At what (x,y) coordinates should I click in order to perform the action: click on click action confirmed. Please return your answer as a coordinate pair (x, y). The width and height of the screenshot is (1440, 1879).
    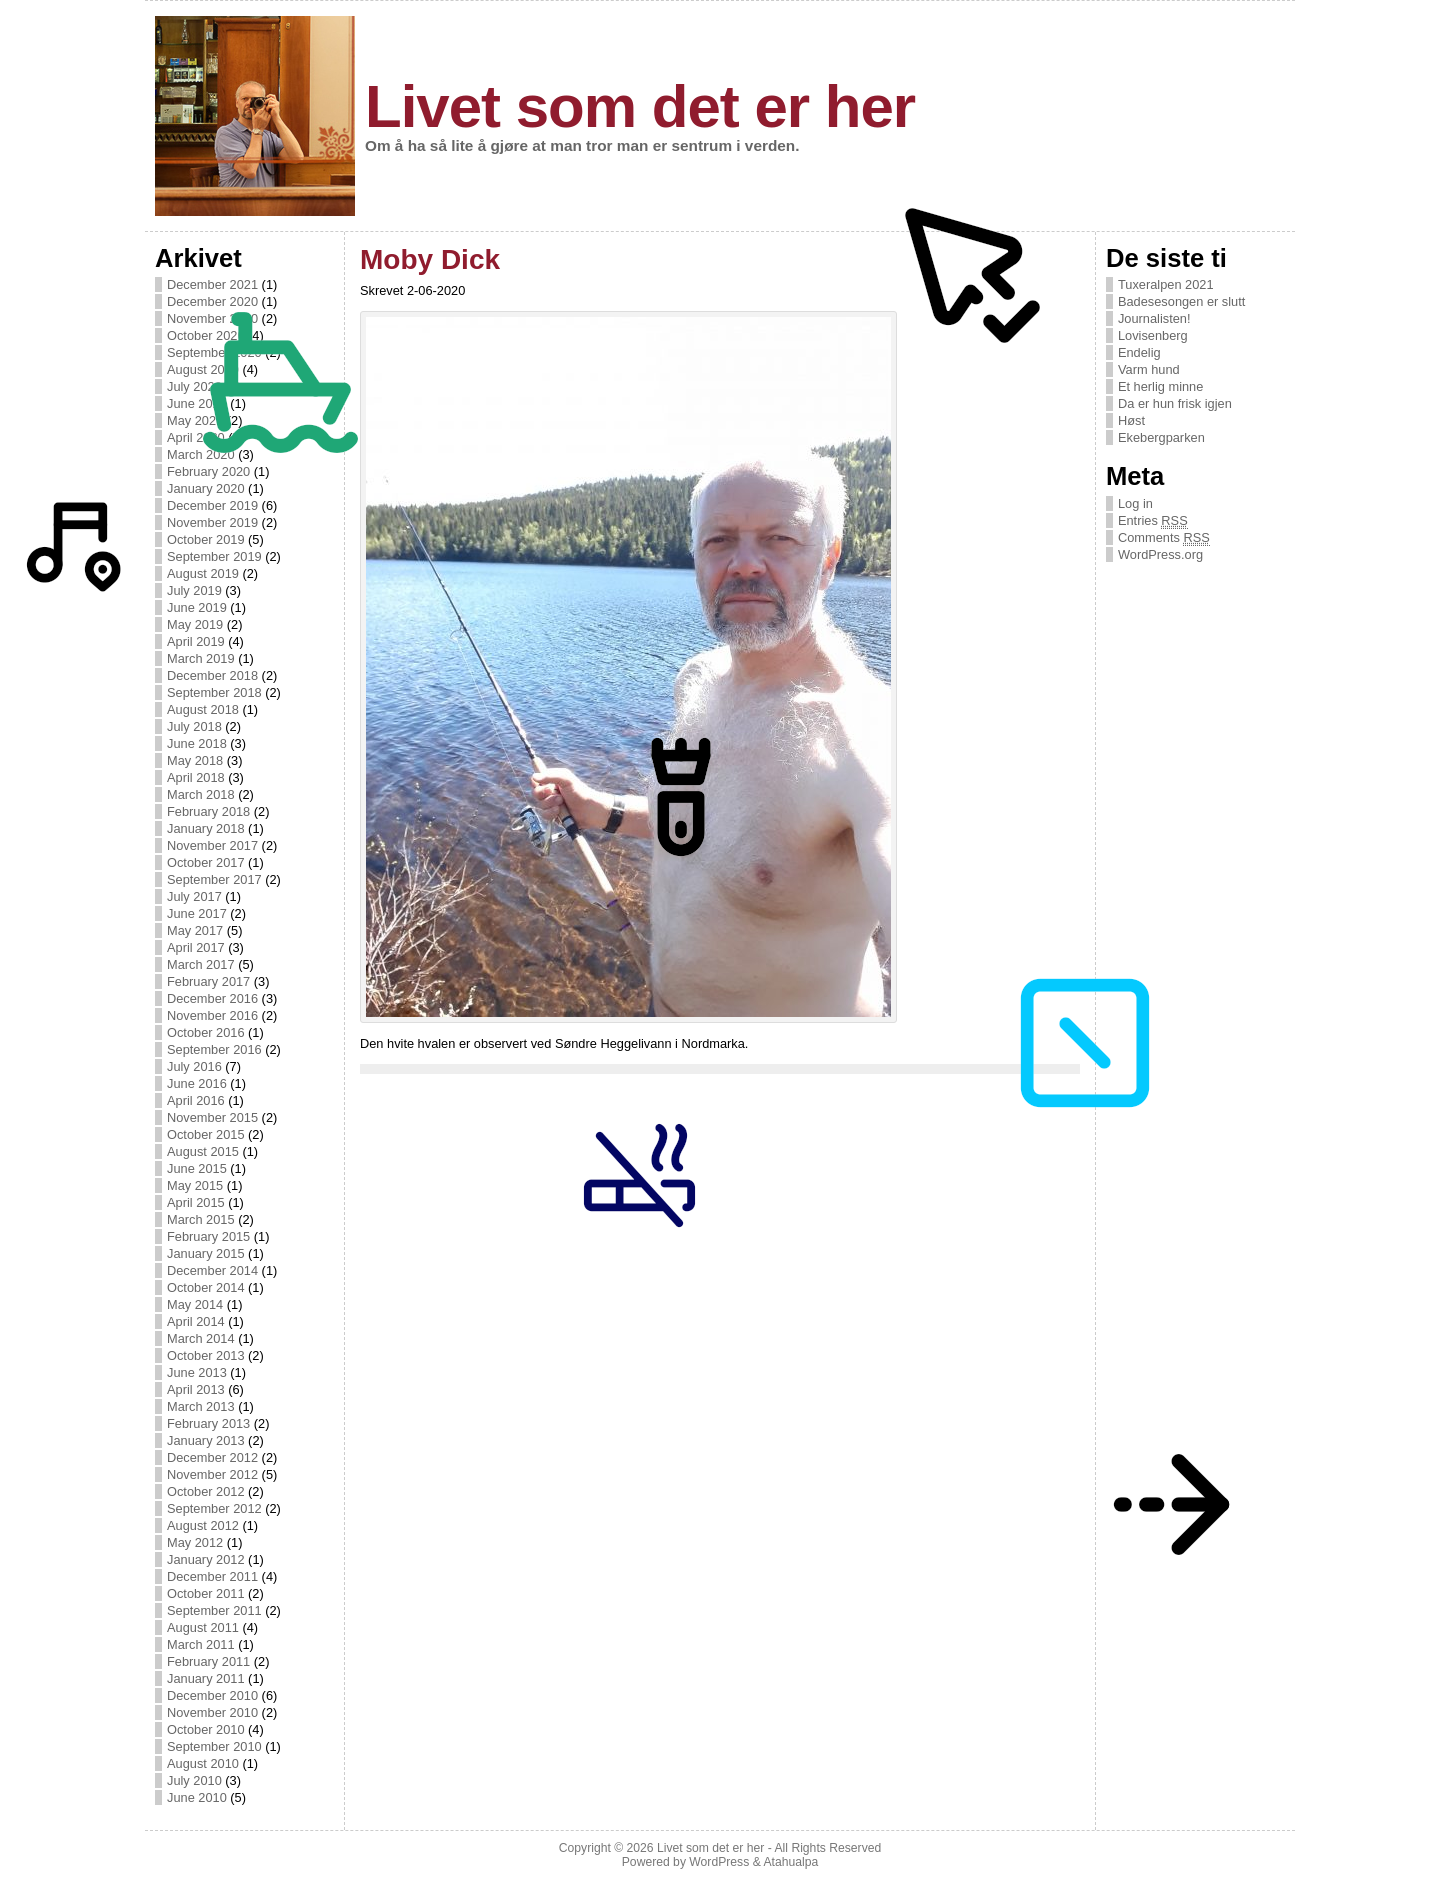
    Looking at the image, I should click on (969, 272).